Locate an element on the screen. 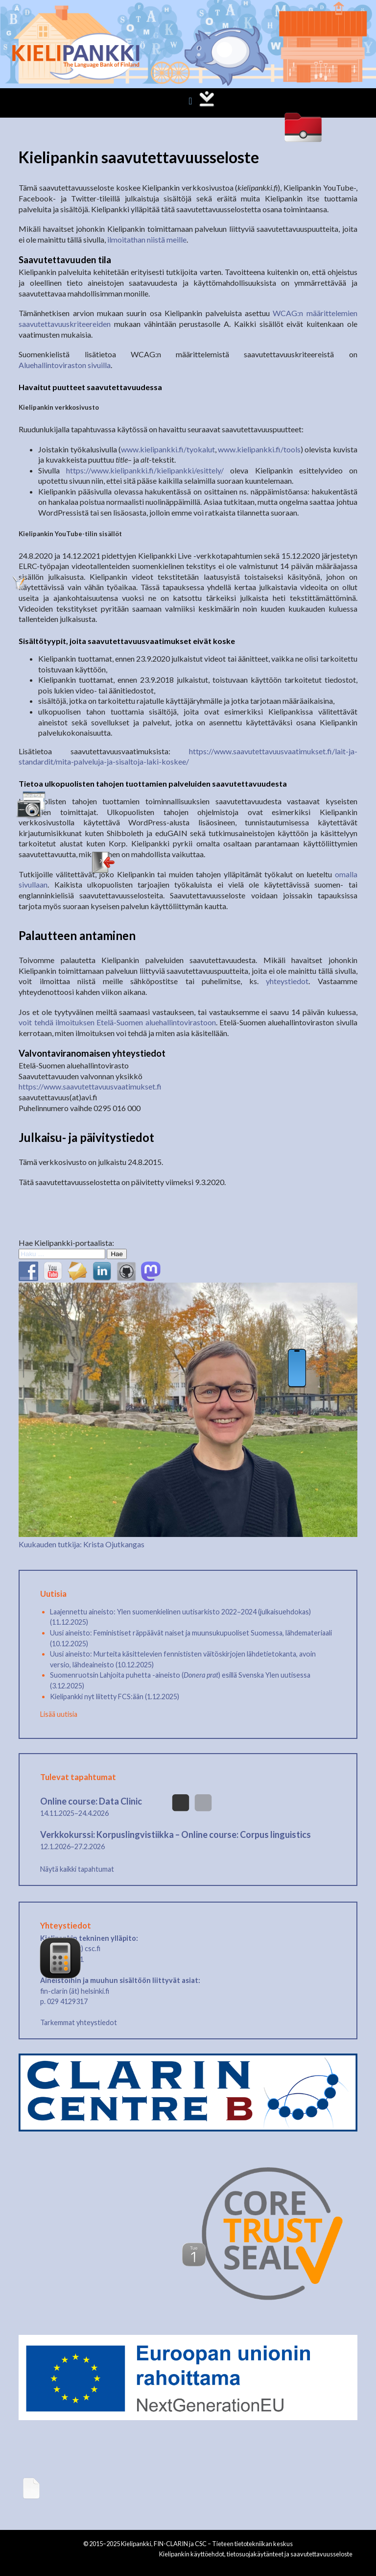 The height and width of the screenshot is (2576, 376). indicates a connected iPhone device is located at coordinates (297, 1368).